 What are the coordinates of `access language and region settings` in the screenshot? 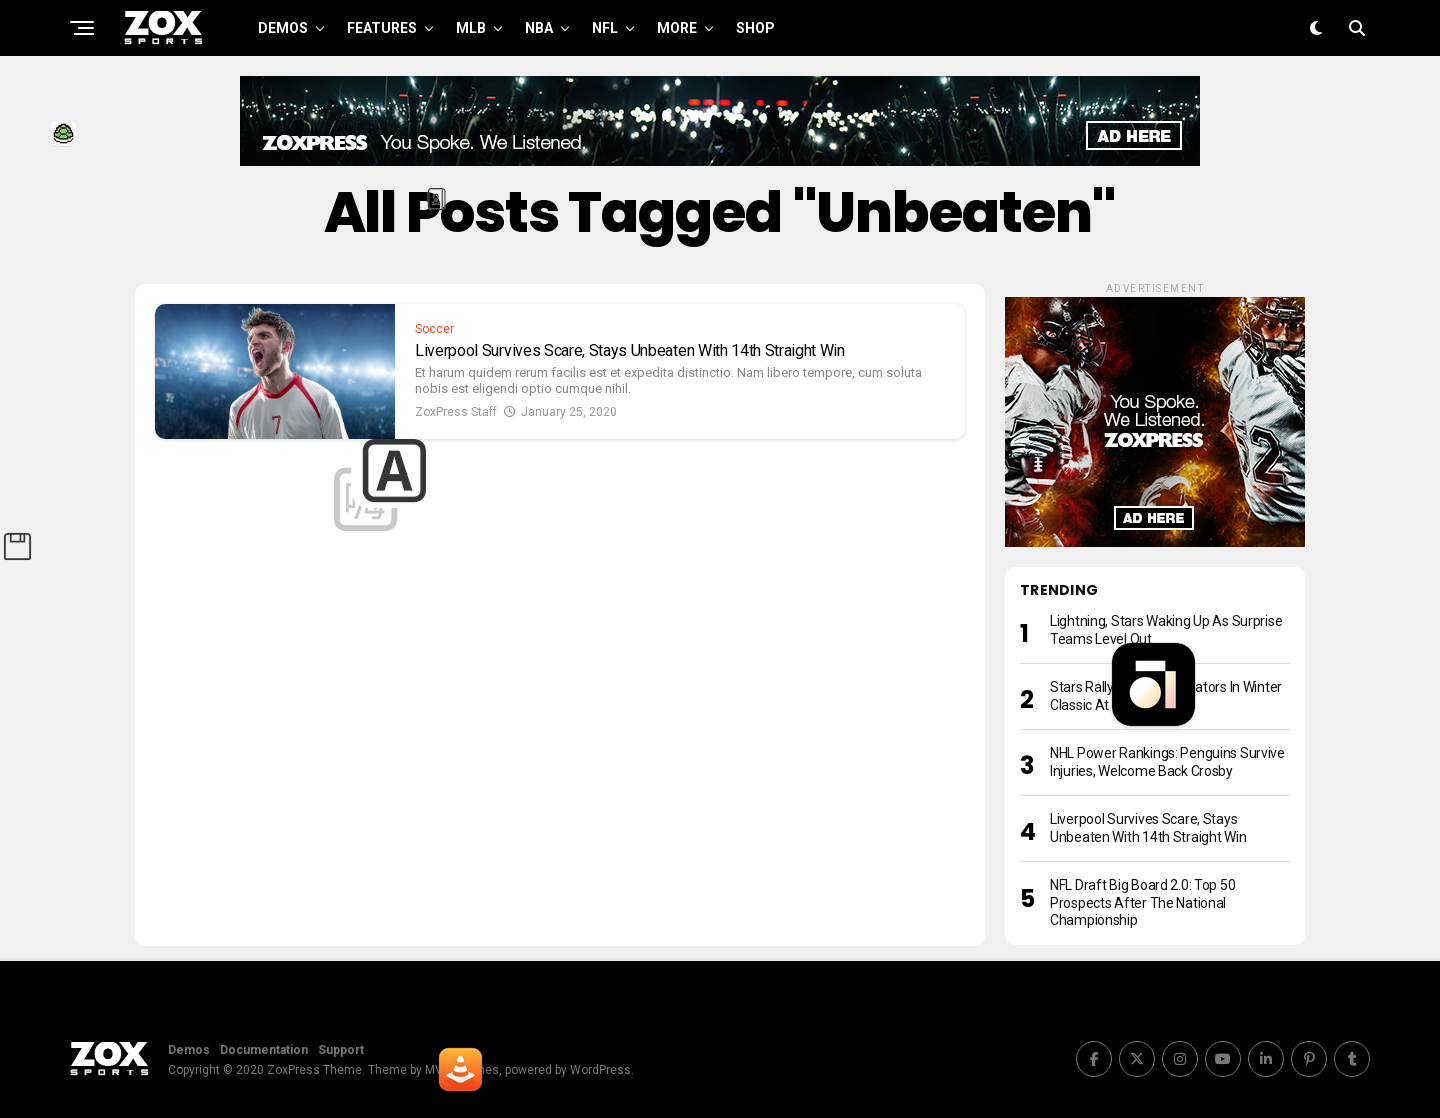 It's located at (380, 485).